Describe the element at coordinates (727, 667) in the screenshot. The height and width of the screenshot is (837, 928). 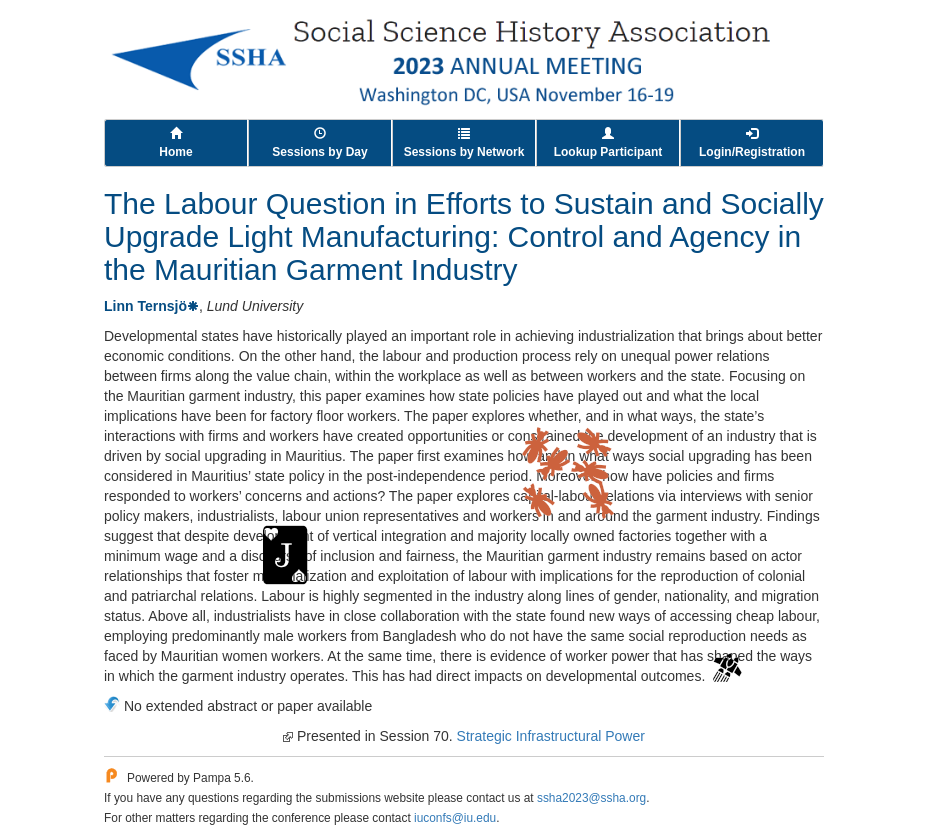
I see `activate jetpack or boost ability` at that location.